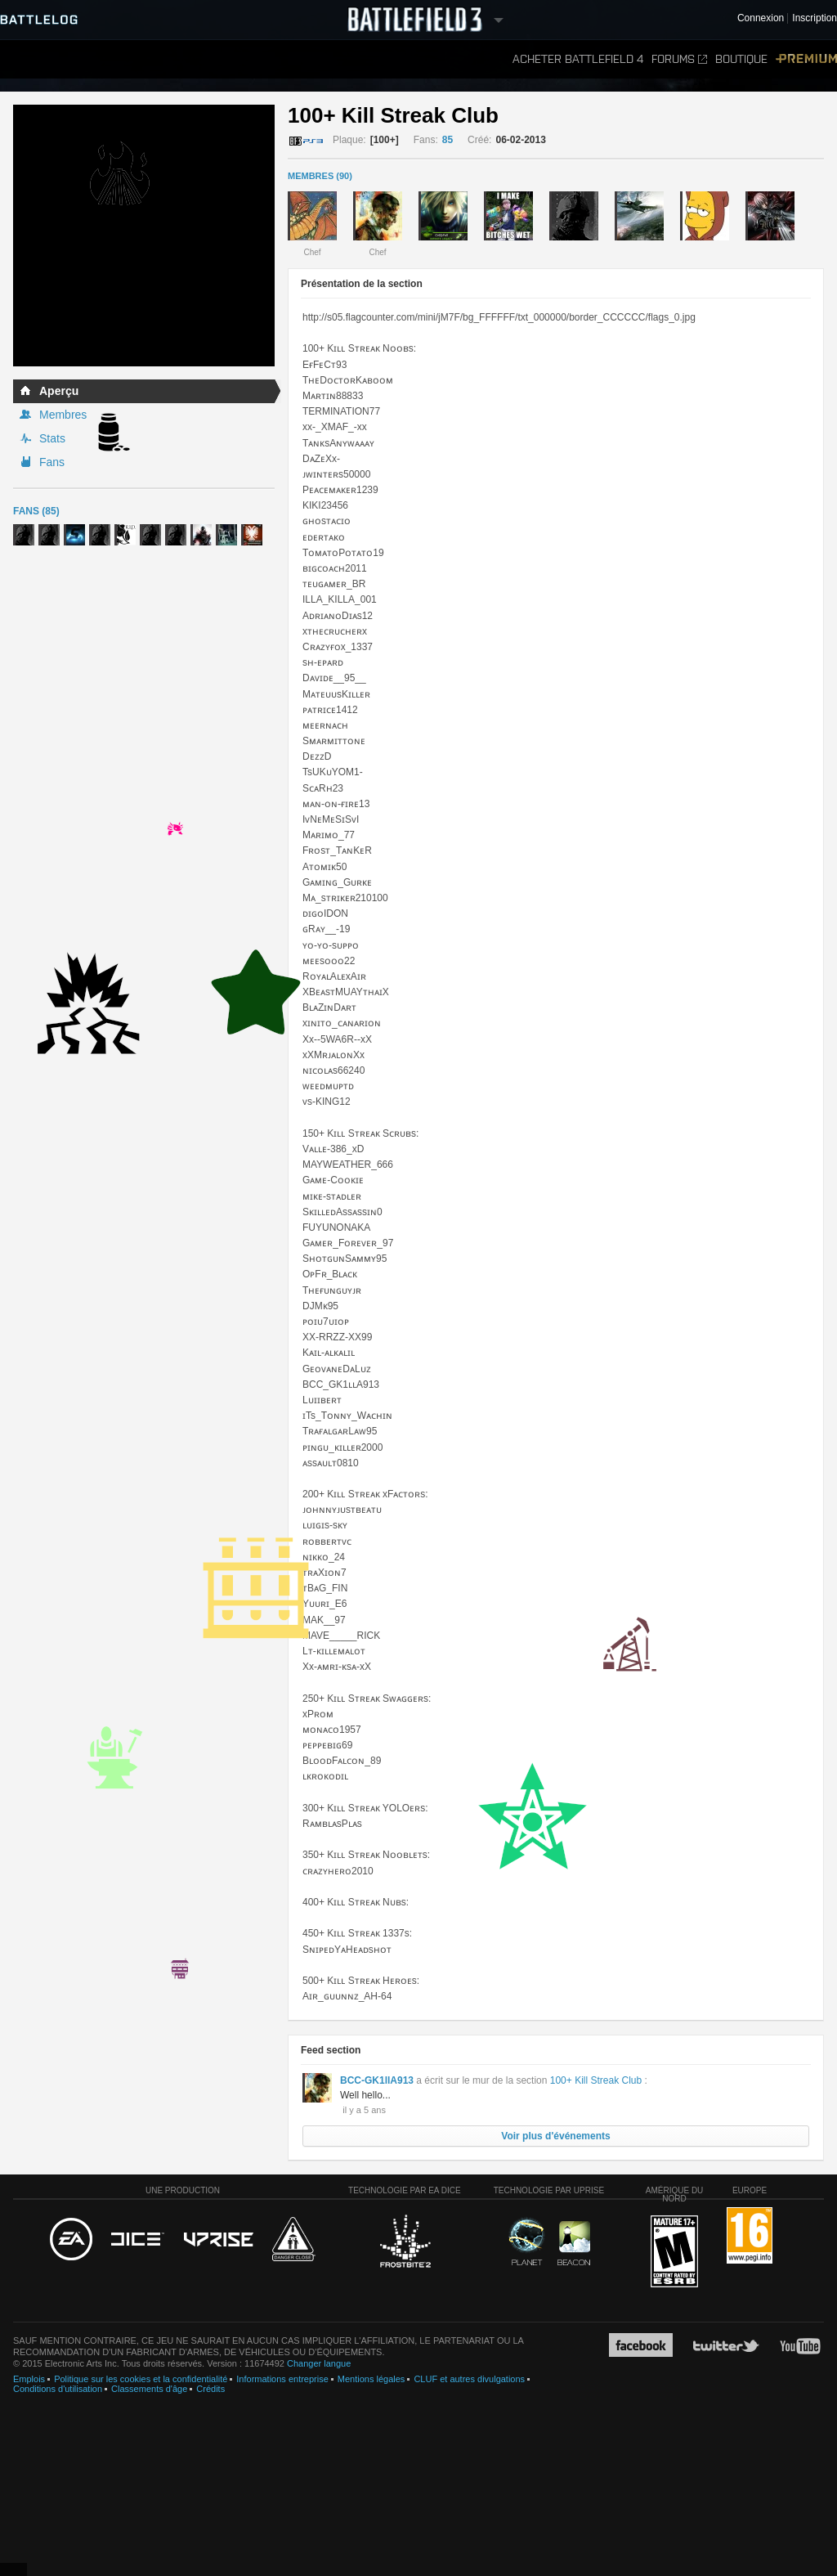 This screenshot has height=2576, width=837. I want to click on axolotl character or mascot icon, so click(175, 828).